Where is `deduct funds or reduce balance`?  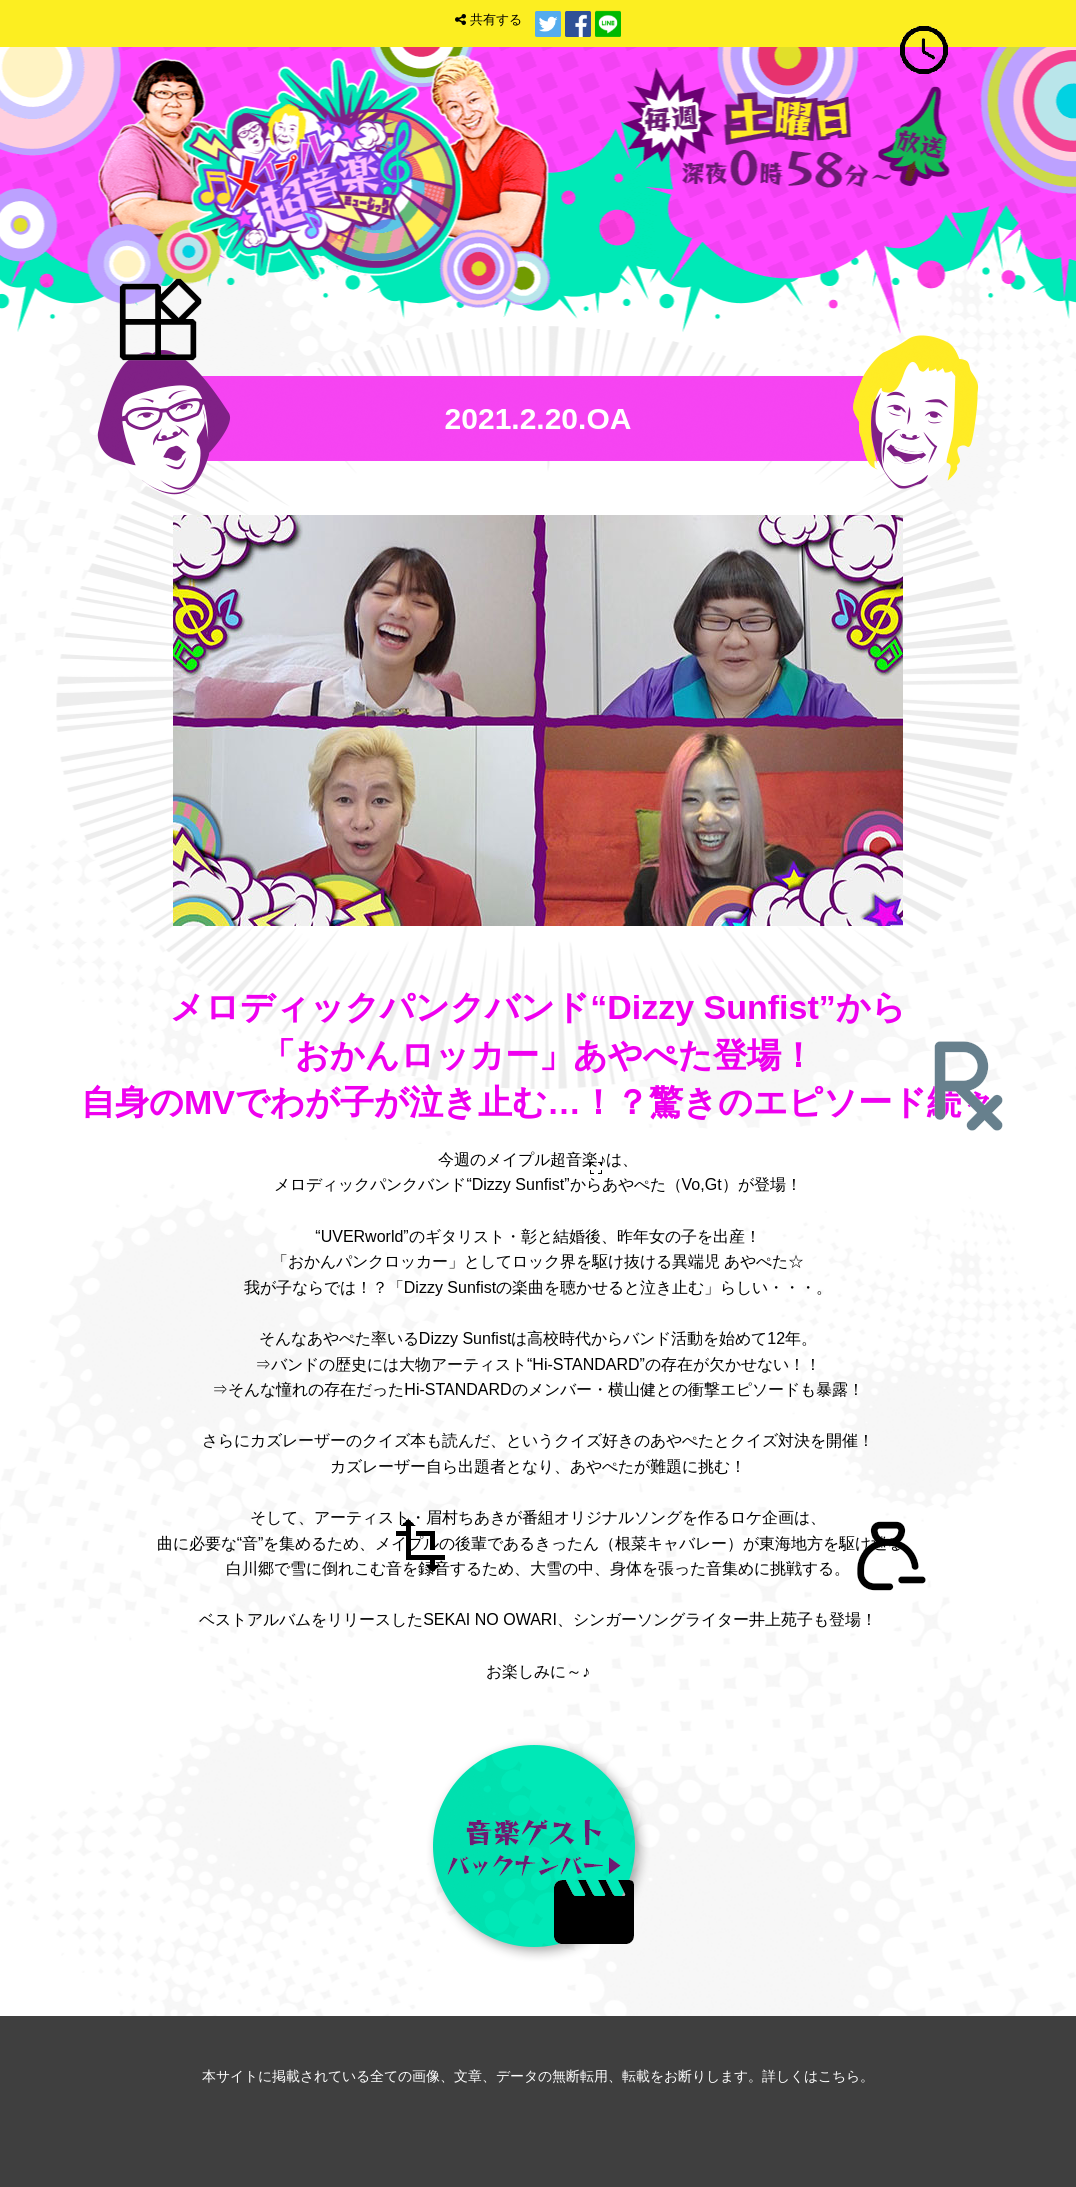
deduct funds or reduce balance is located at coordinates (888, 1556).